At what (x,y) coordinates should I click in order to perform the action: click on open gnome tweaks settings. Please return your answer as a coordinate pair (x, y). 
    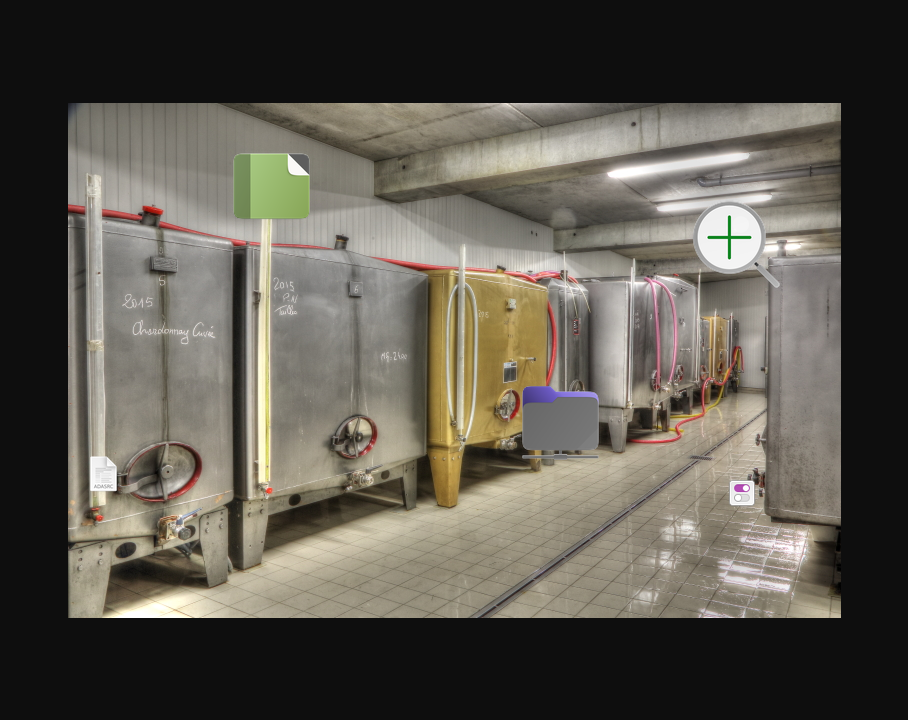
    Looking at the image, I should click on (742, 493).